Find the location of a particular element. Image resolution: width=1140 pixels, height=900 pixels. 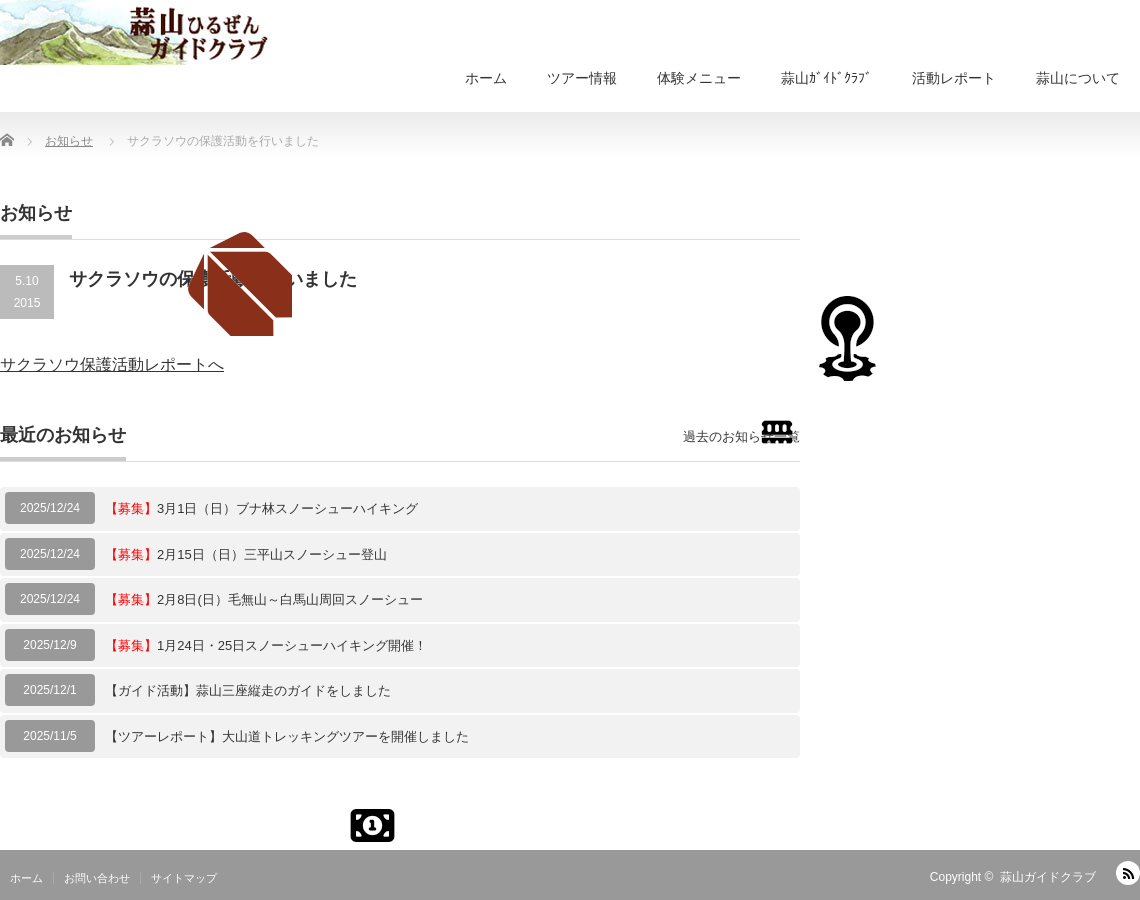

Cloud Foundry platform logo is located at coordinates (847, 338).